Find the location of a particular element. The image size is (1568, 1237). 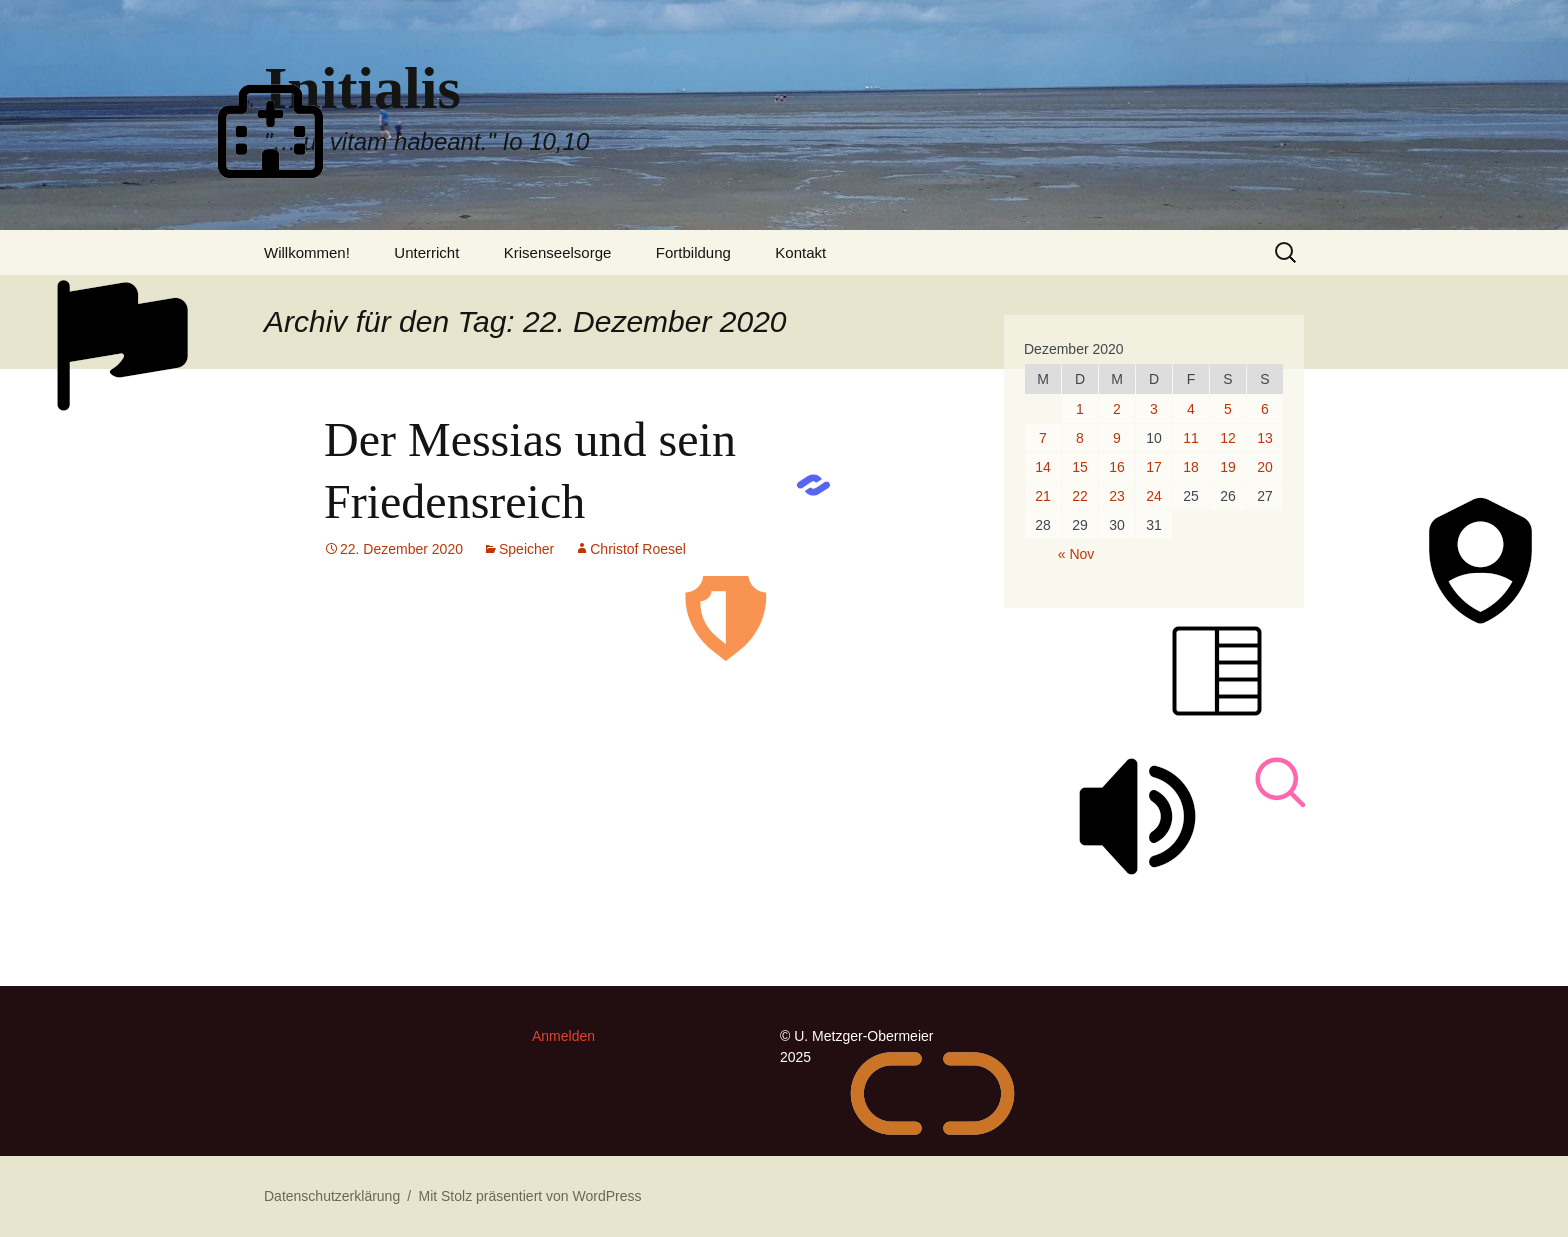

discord moderator programs alumni badge is located at coordinates (726, 618).